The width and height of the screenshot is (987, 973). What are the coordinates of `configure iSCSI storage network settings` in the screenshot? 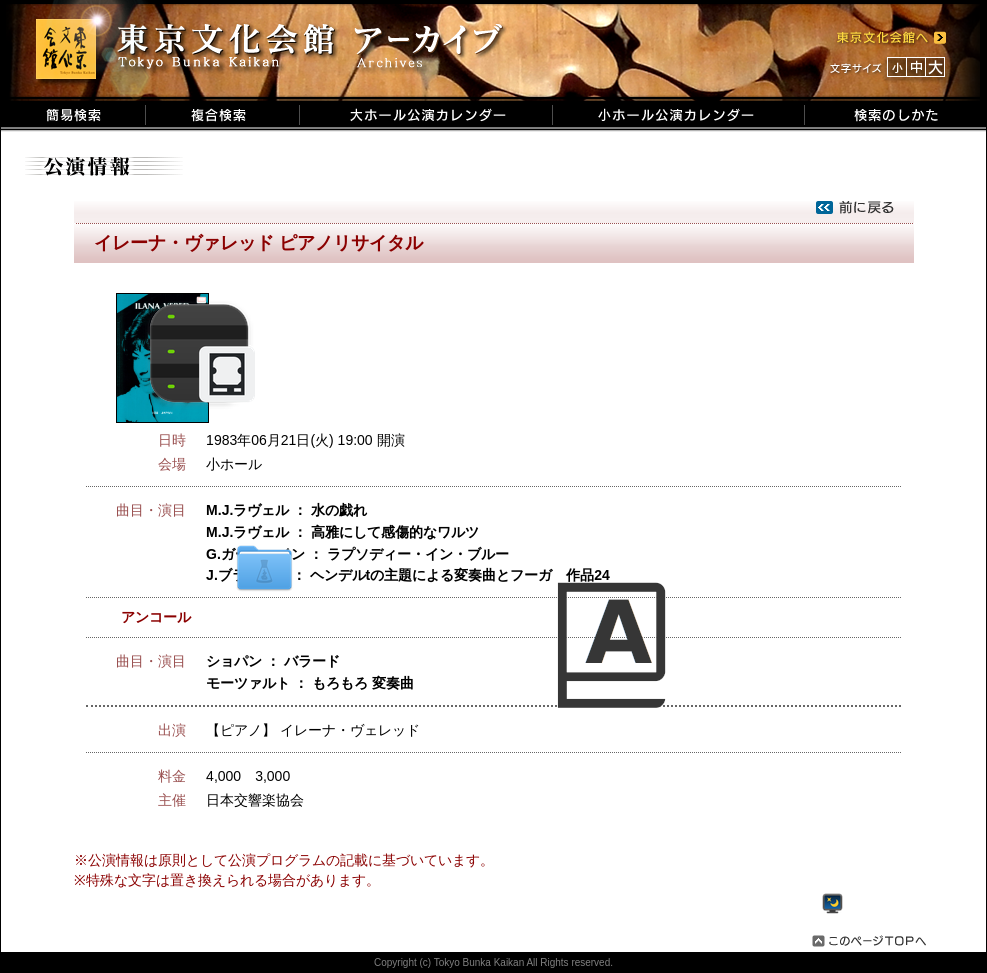 It's located at (200, 355).